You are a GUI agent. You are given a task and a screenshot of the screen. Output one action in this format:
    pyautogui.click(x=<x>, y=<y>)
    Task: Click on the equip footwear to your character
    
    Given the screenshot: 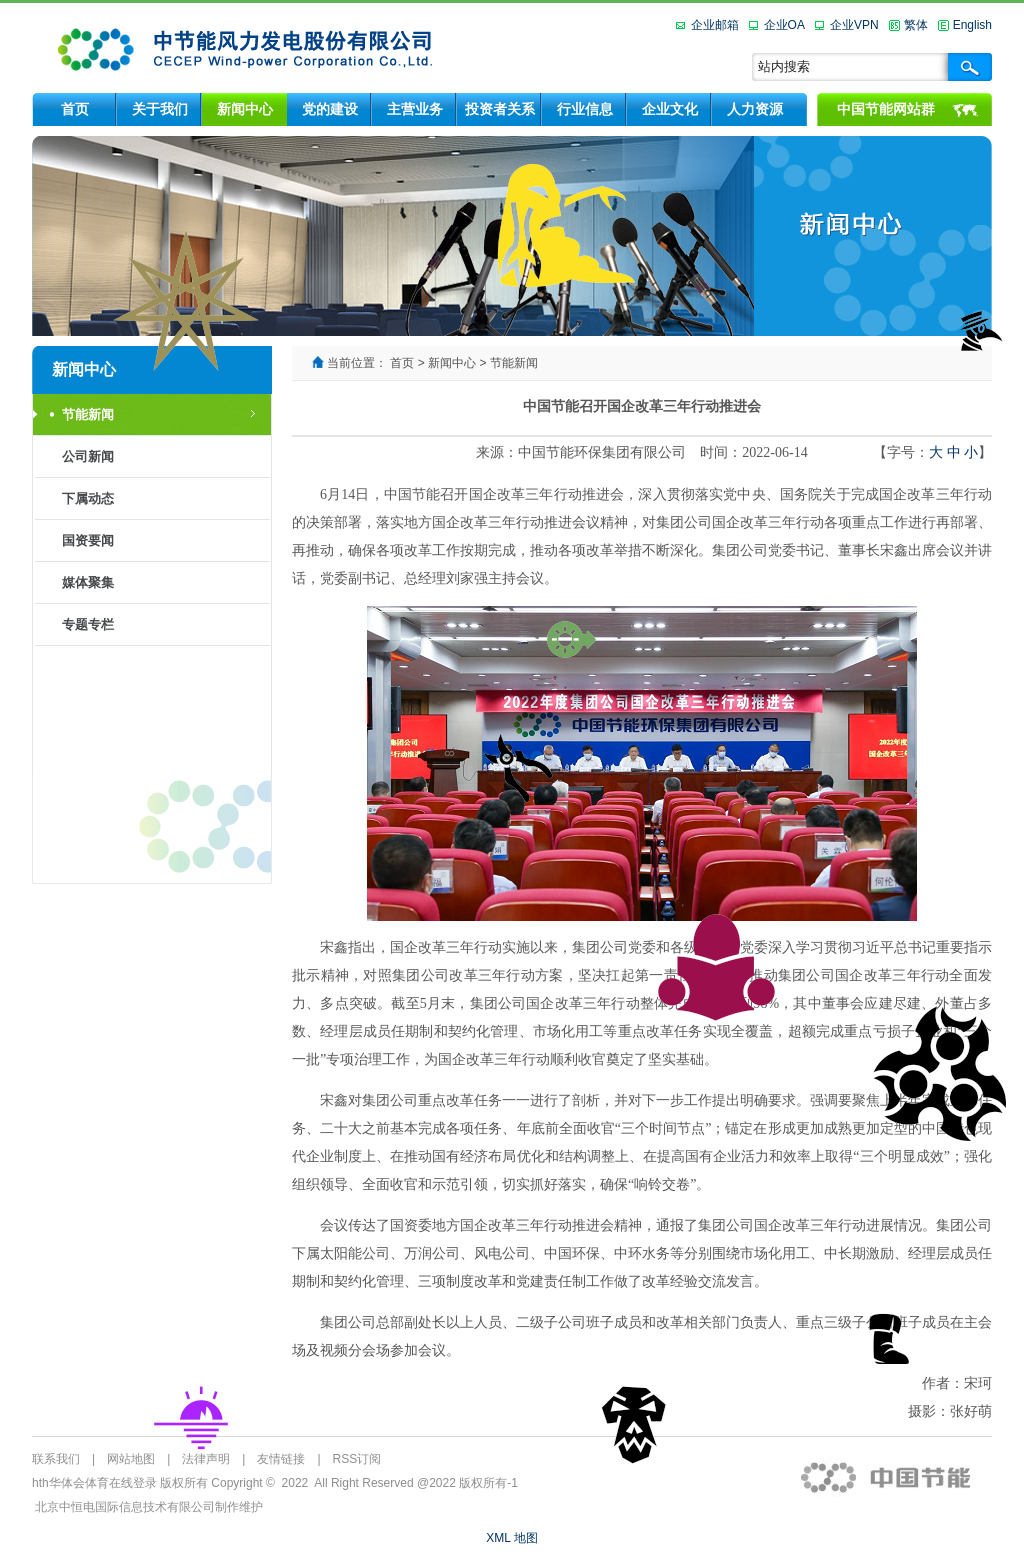 What is the action you would take?
    pyautogui.click(x=886, y=1339)
    